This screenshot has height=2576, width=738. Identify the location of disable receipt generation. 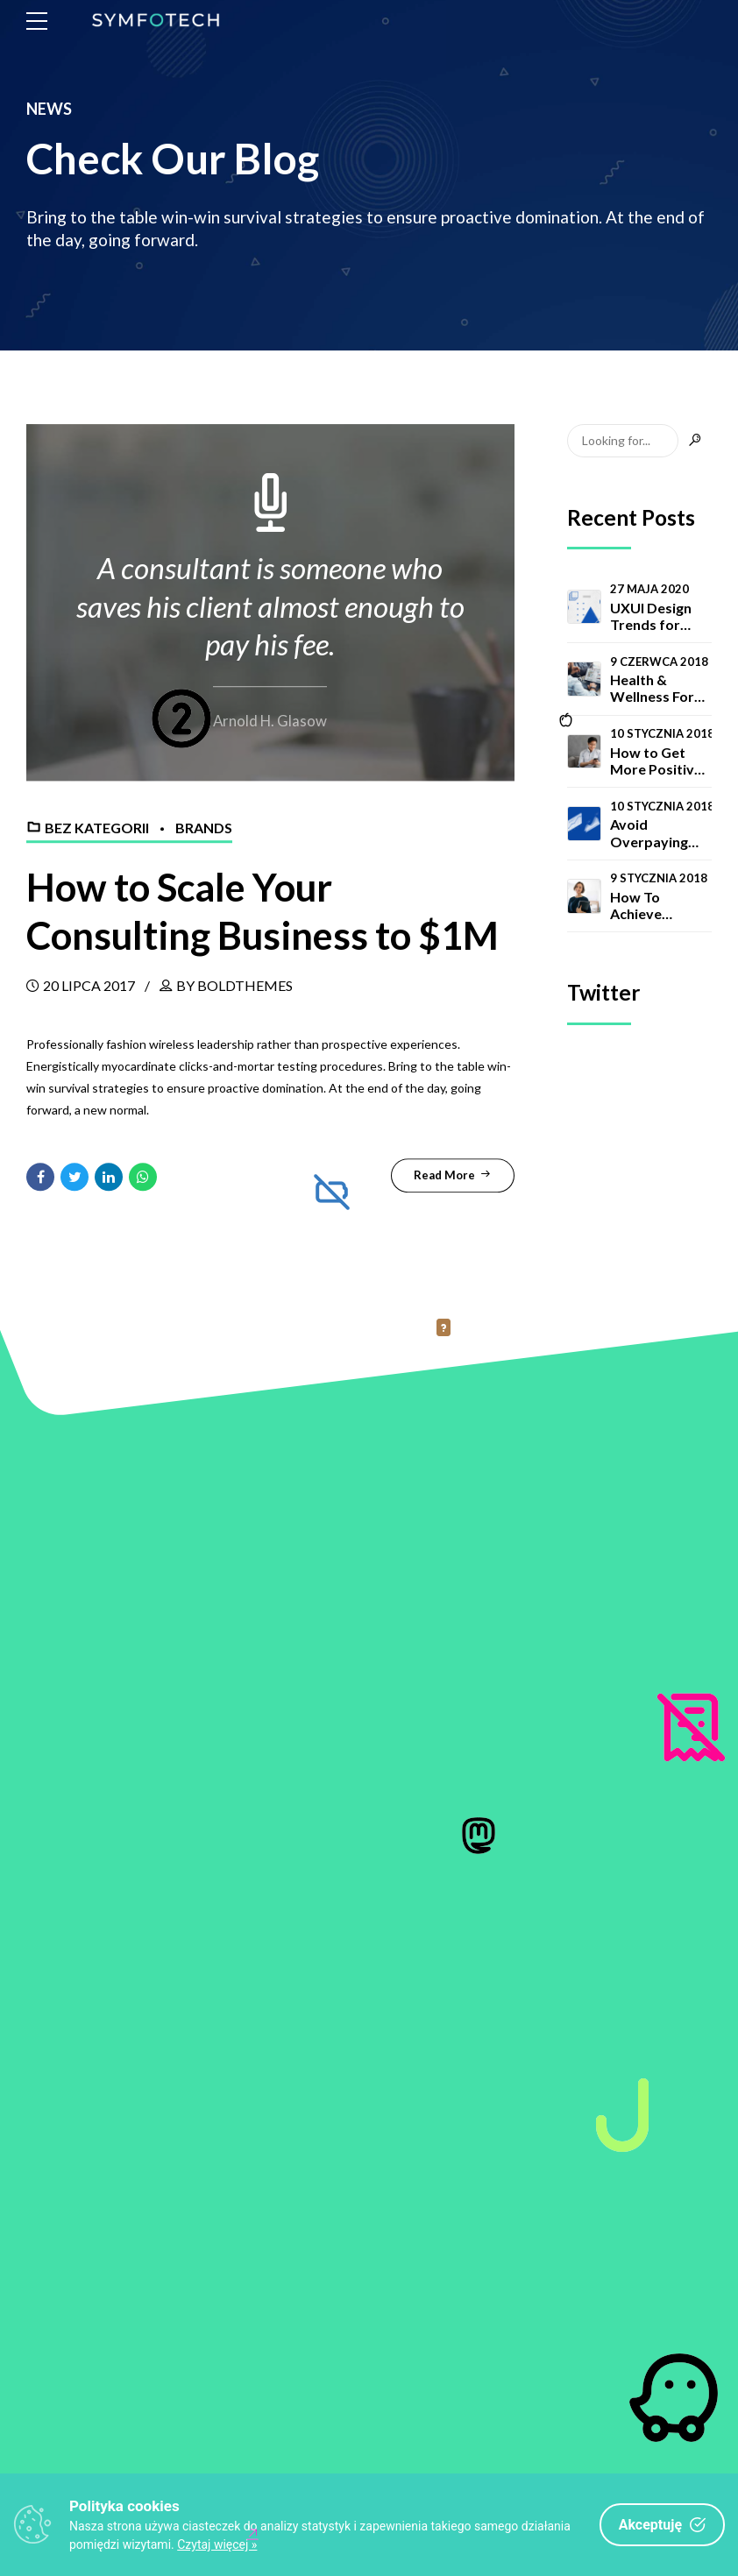
(691, 1727).